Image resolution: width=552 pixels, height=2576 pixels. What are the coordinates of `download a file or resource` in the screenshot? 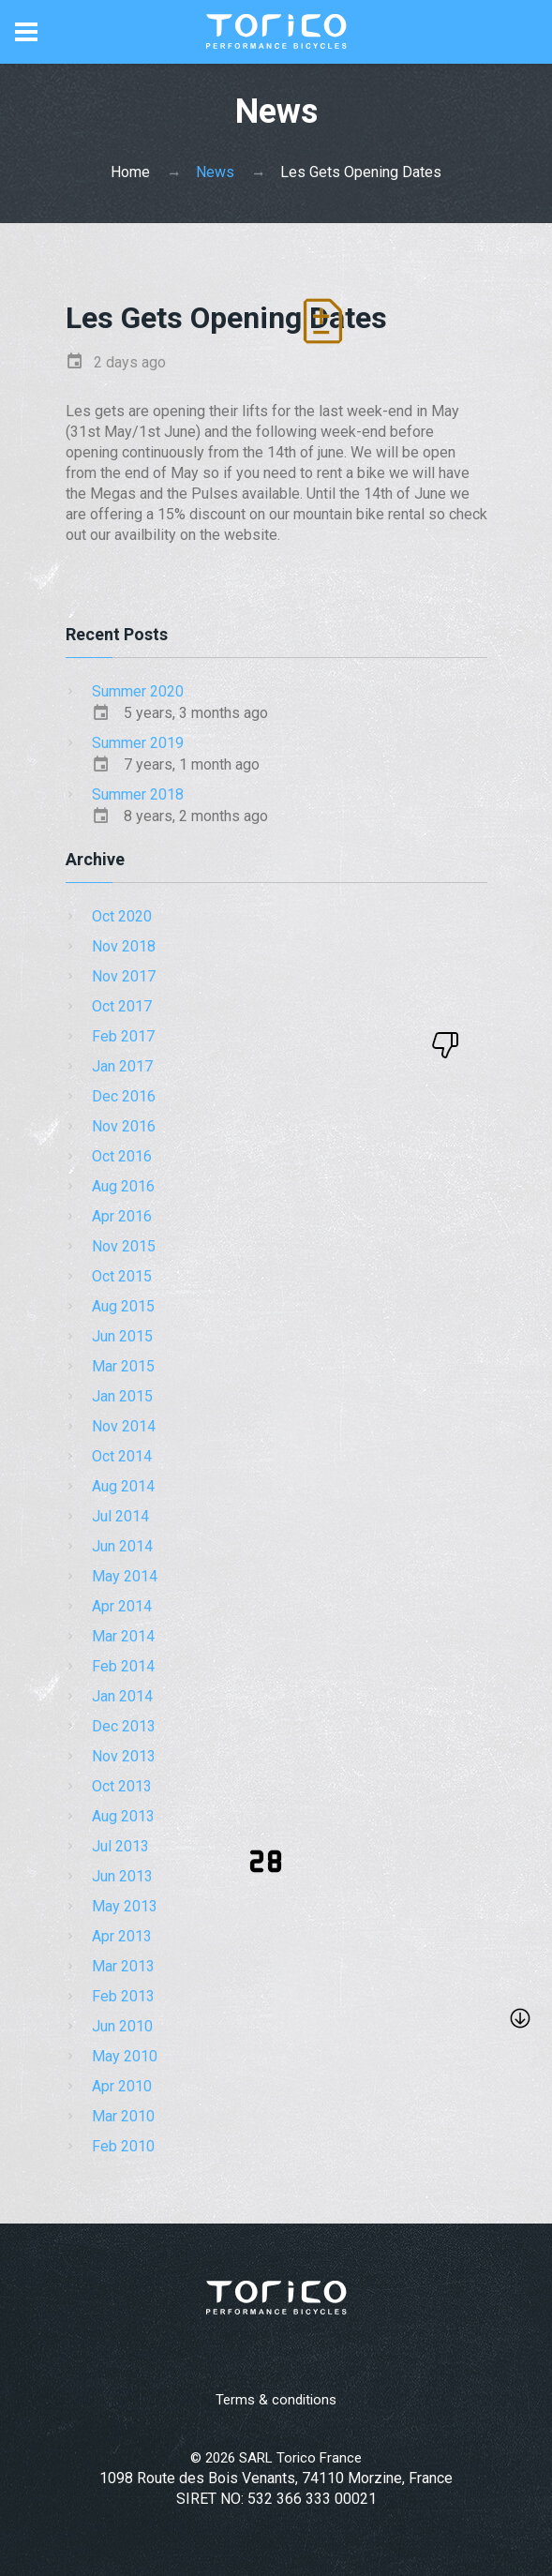 It's located at (520, 2018).